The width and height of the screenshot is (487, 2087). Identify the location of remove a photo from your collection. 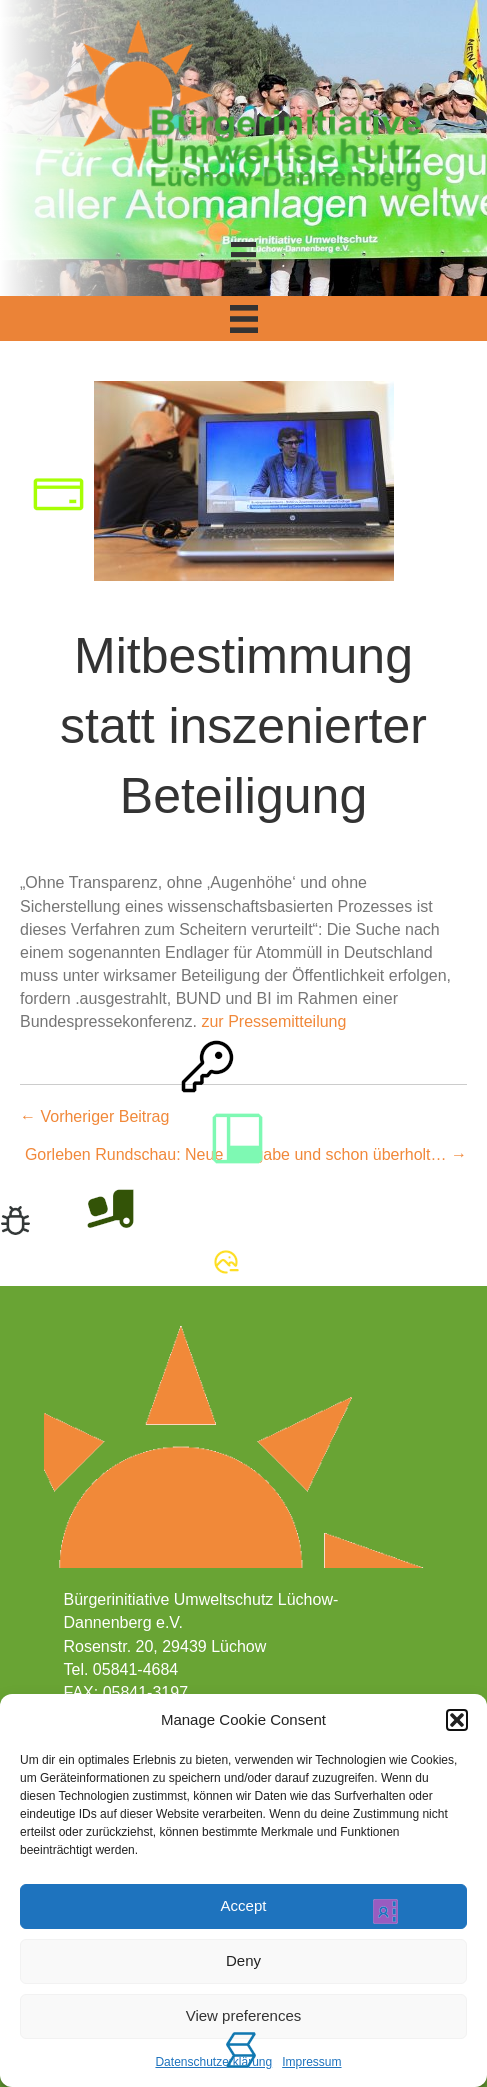
(226, 1262).